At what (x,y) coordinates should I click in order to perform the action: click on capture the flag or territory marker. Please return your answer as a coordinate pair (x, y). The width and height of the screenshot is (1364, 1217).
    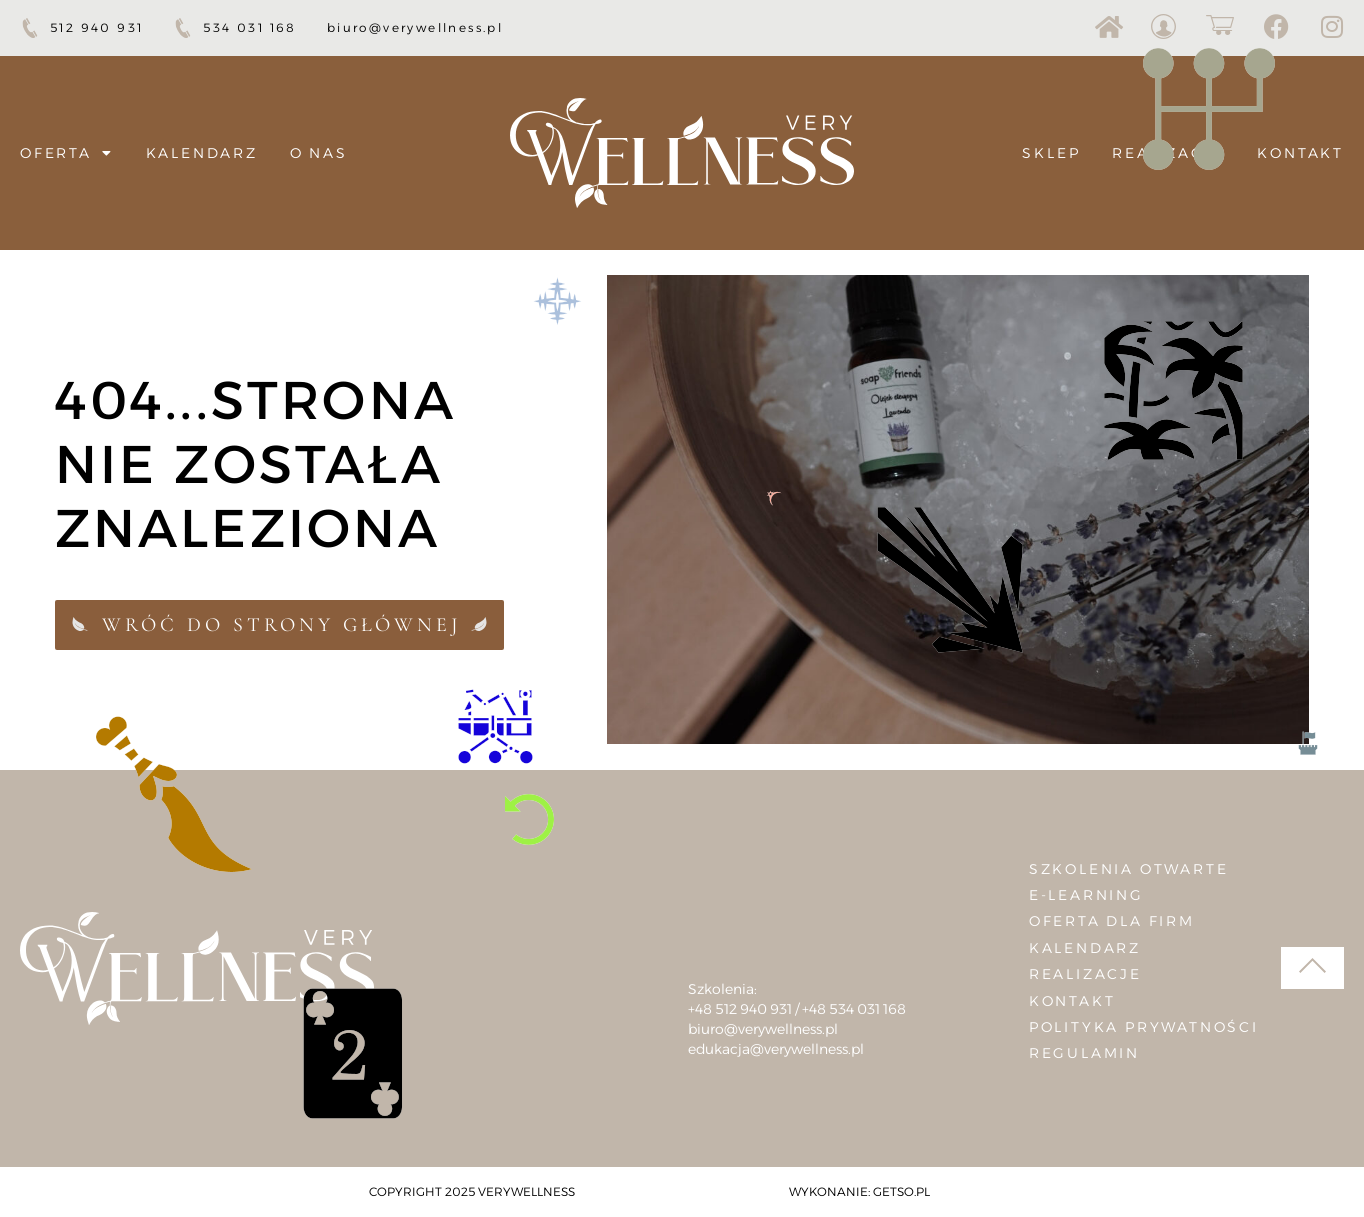
    Looking at the image, I should click on (1308, 743).